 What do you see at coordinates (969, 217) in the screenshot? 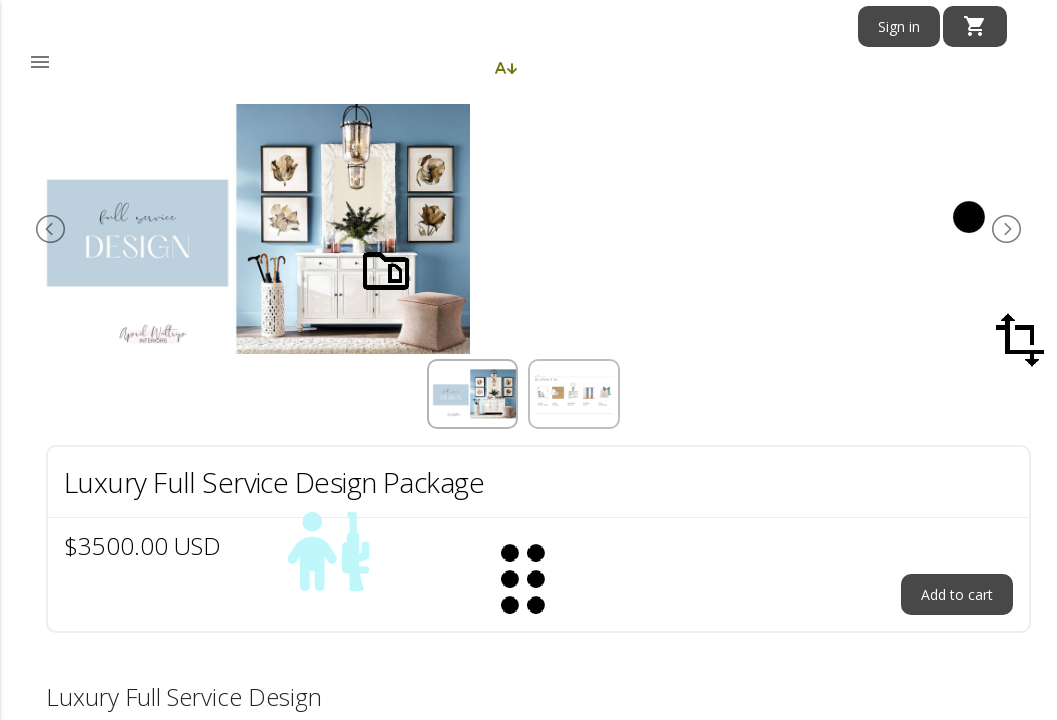
I see `indicates recording in progress` at bounding box center [969, 217].